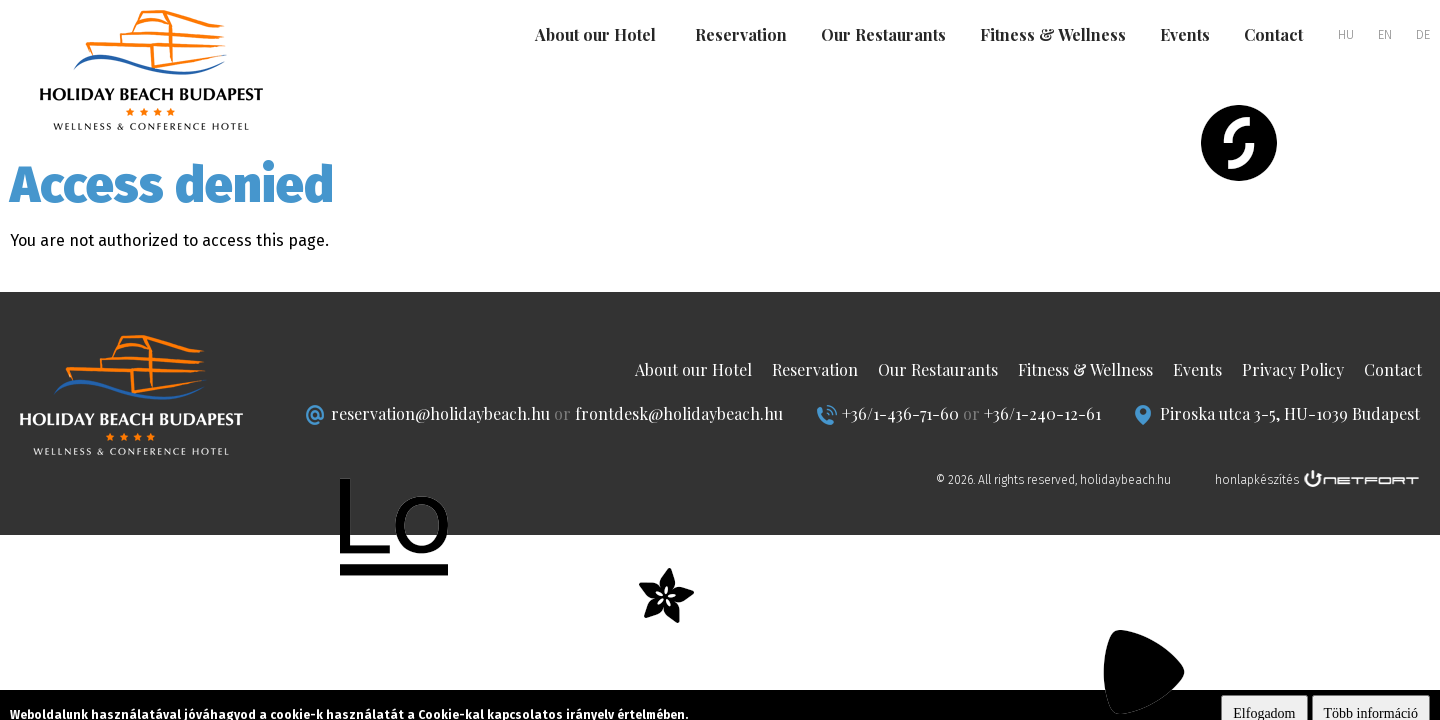  What do you see at coordinates (394, 527) in the screenshot?
I see `lodash javascript library logo` at bounding box center [394, 527].